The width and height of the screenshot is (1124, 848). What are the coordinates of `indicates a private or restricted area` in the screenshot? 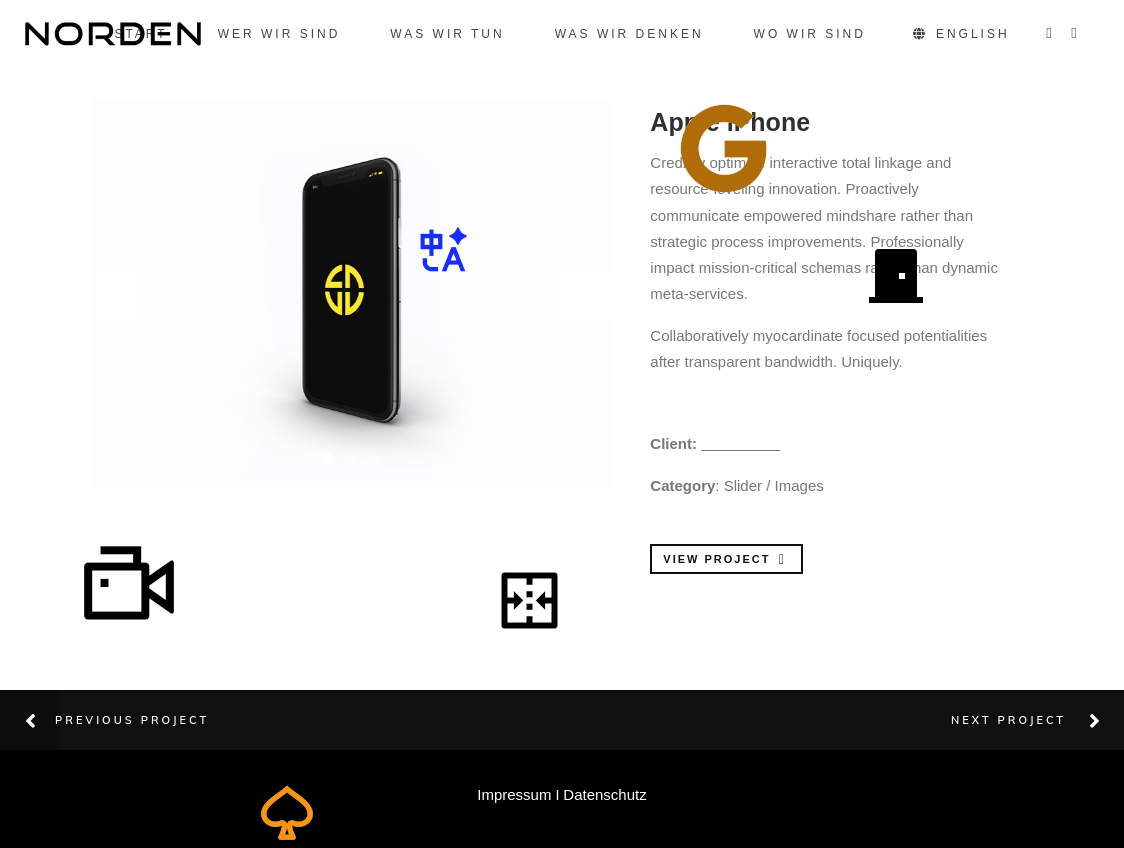 It's located at (896, 276).